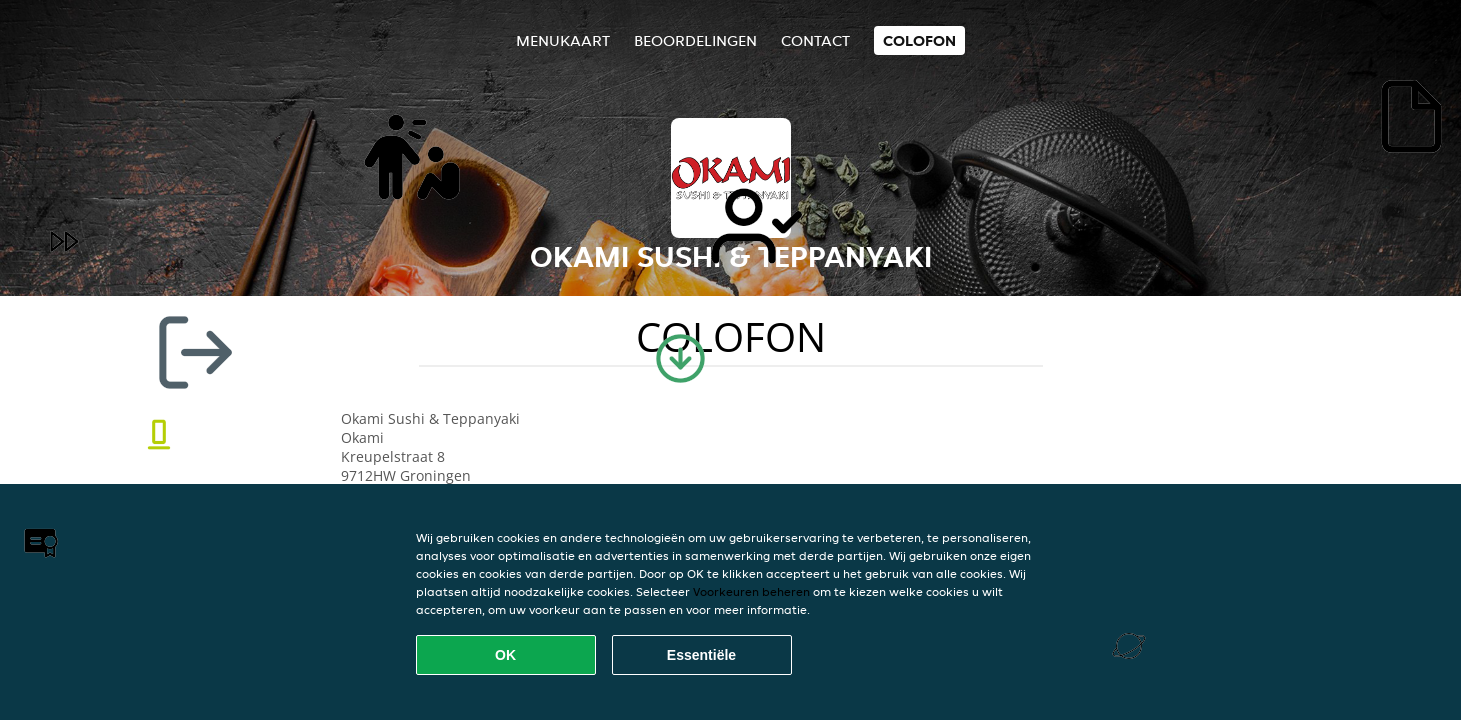 The height and width of the screenshot is (720, 1461). I want to click on log out of your account, so click(195, 352).